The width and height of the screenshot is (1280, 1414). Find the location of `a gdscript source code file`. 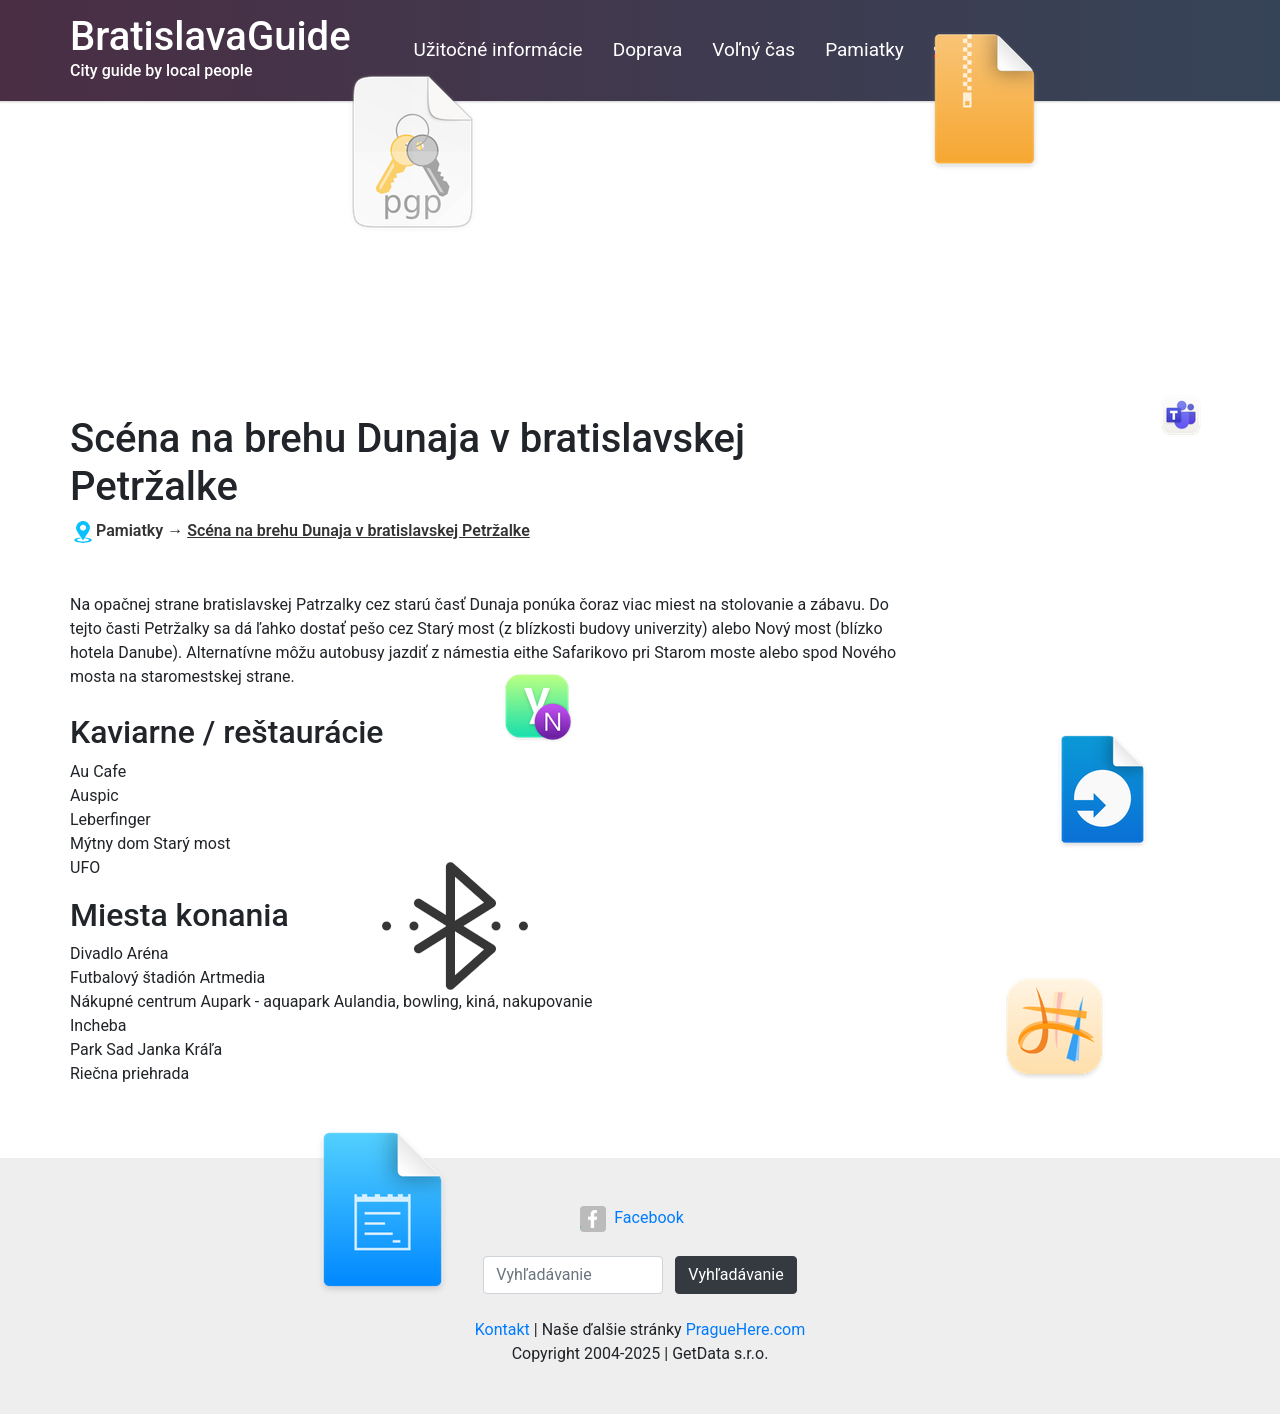

a gdscript source code file is located at coordinates (1102, 791).